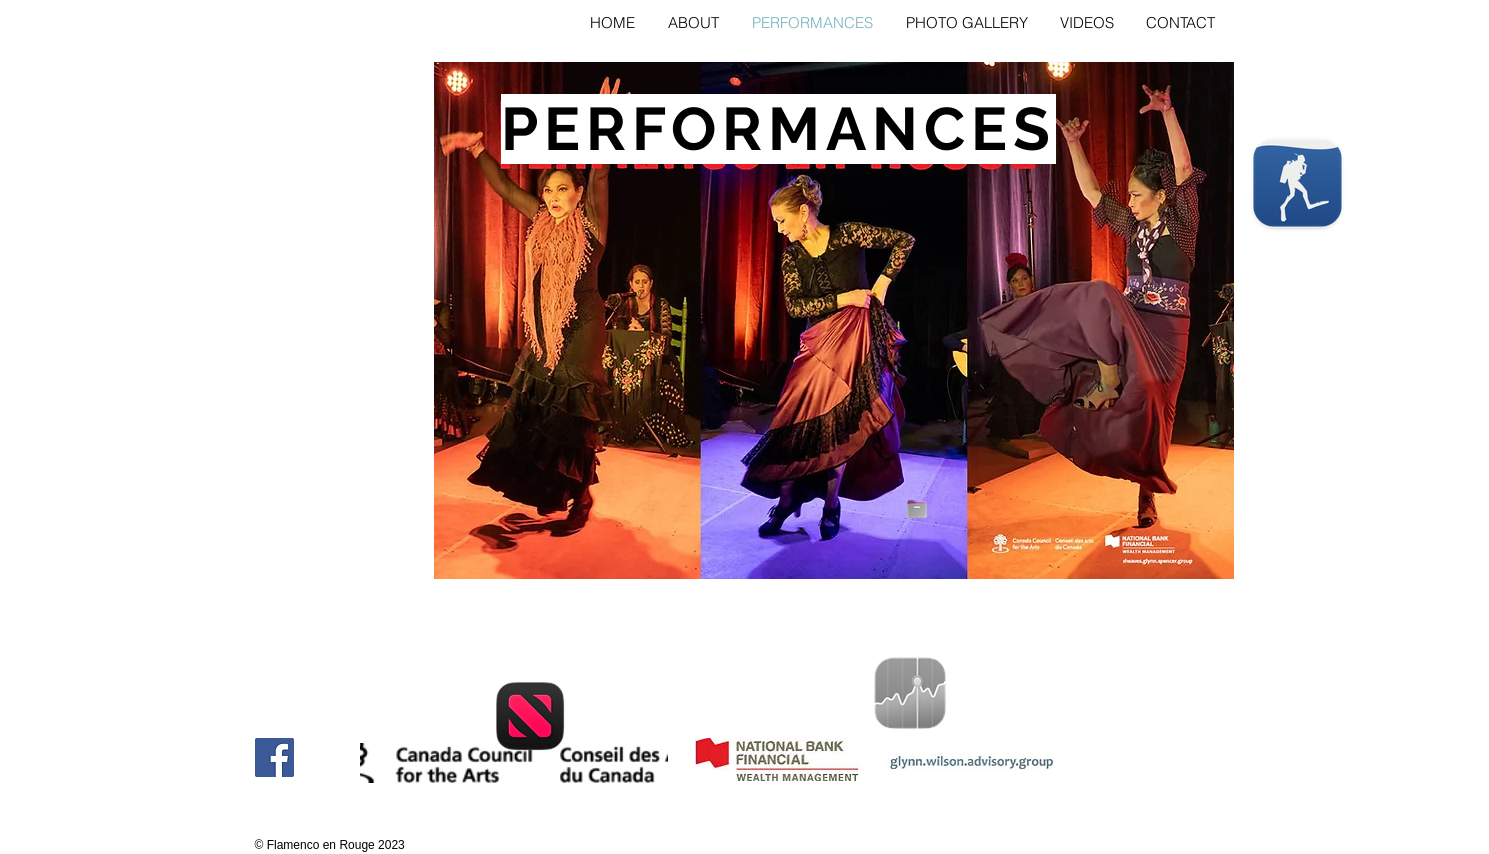 The image size is (1489, 854). I want to click on open the Apple News app, so click(530, 716).